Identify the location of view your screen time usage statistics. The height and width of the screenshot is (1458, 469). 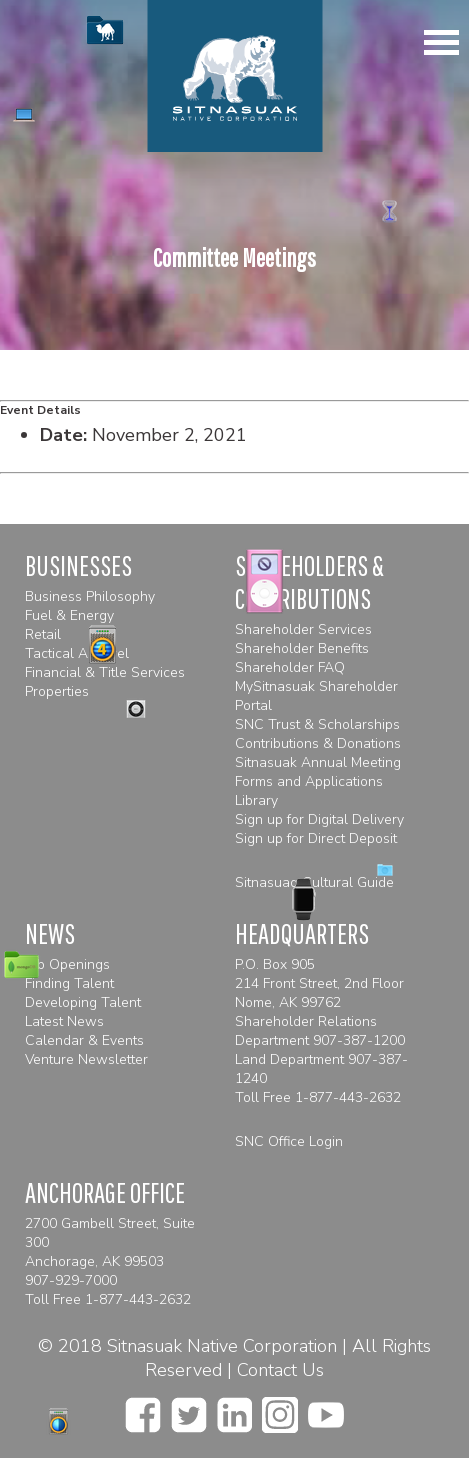
(389, 211).